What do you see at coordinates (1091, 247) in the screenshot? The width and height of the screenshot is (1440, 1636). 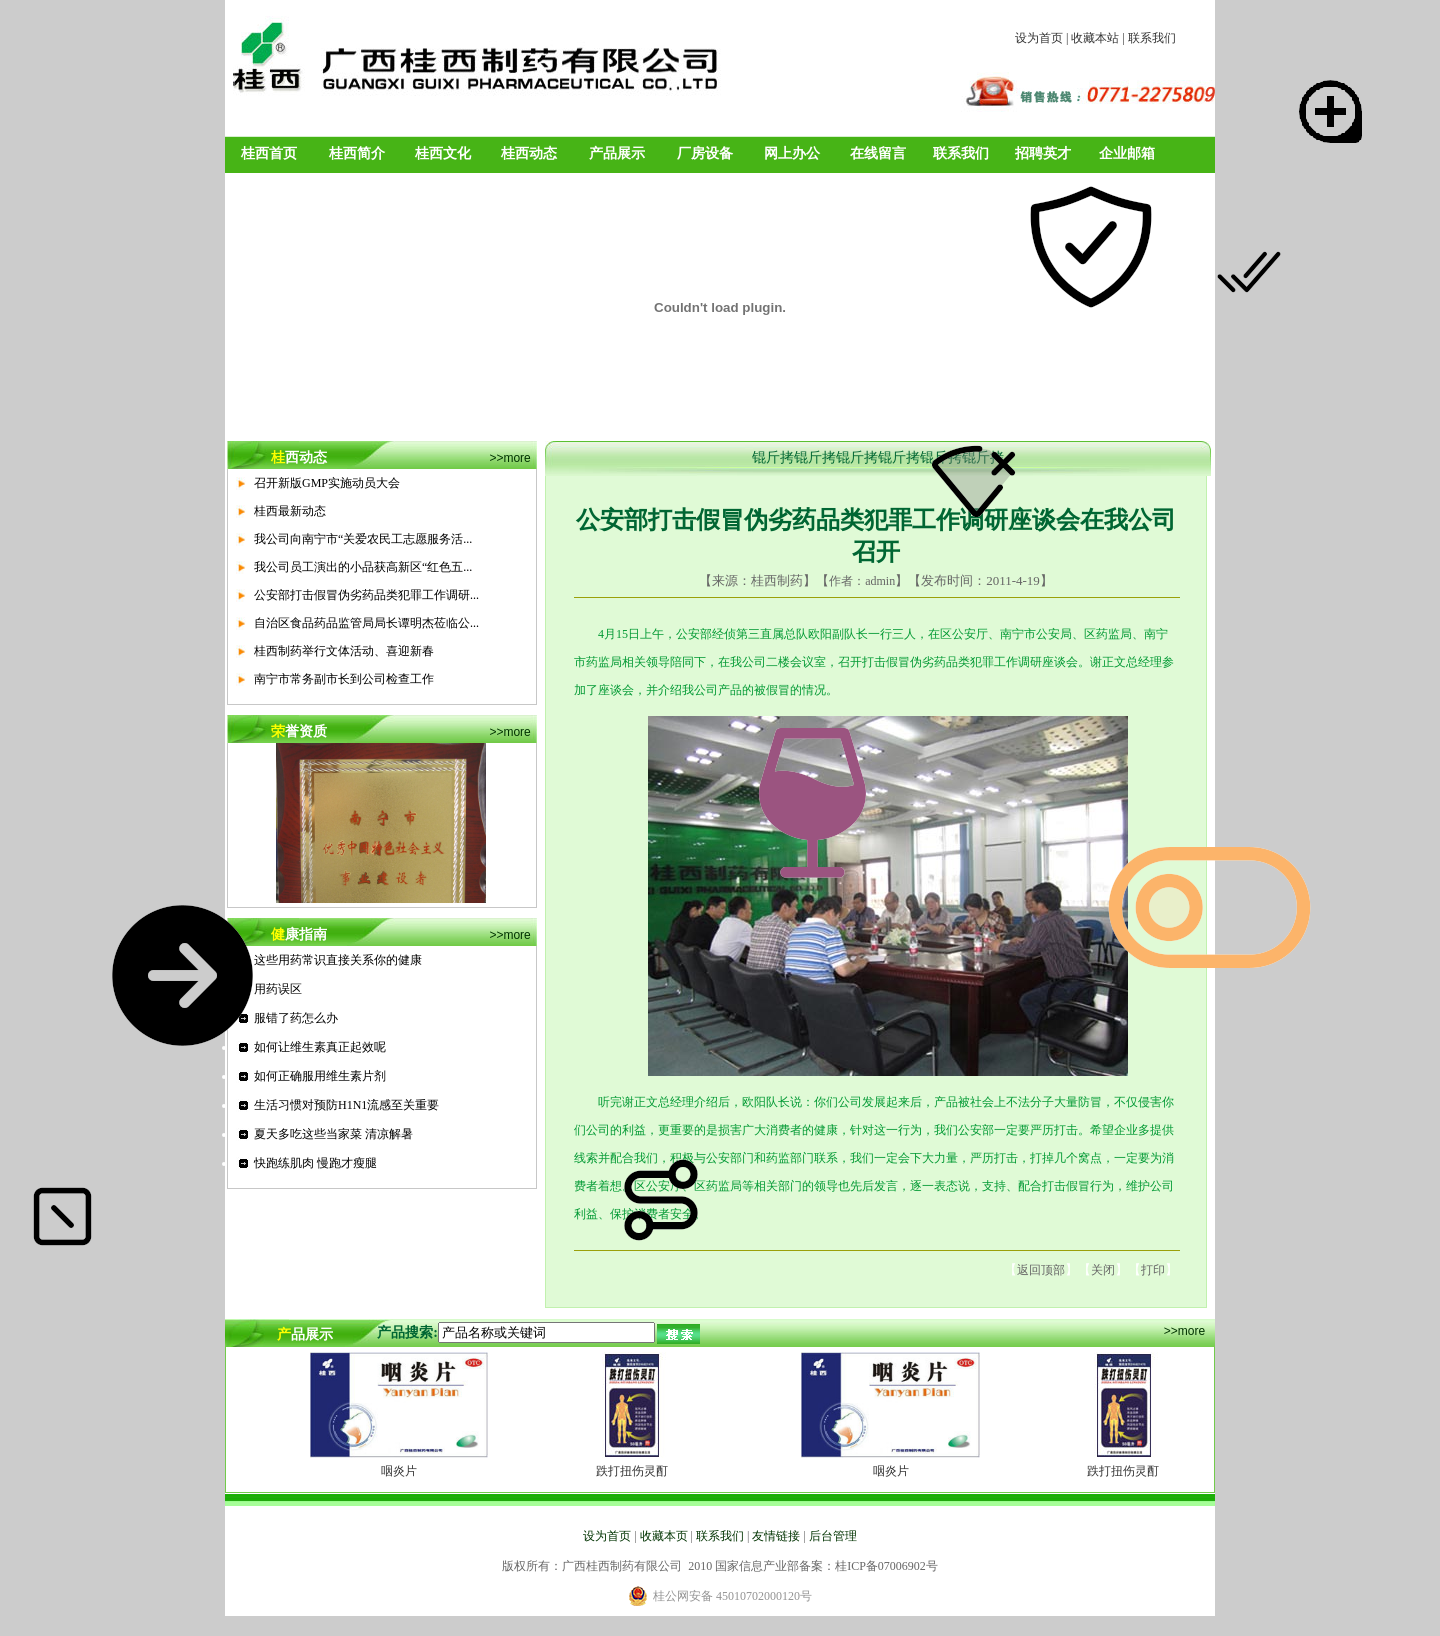 I see `indicates verified security or protection status` at bounding box center [1091, 247].